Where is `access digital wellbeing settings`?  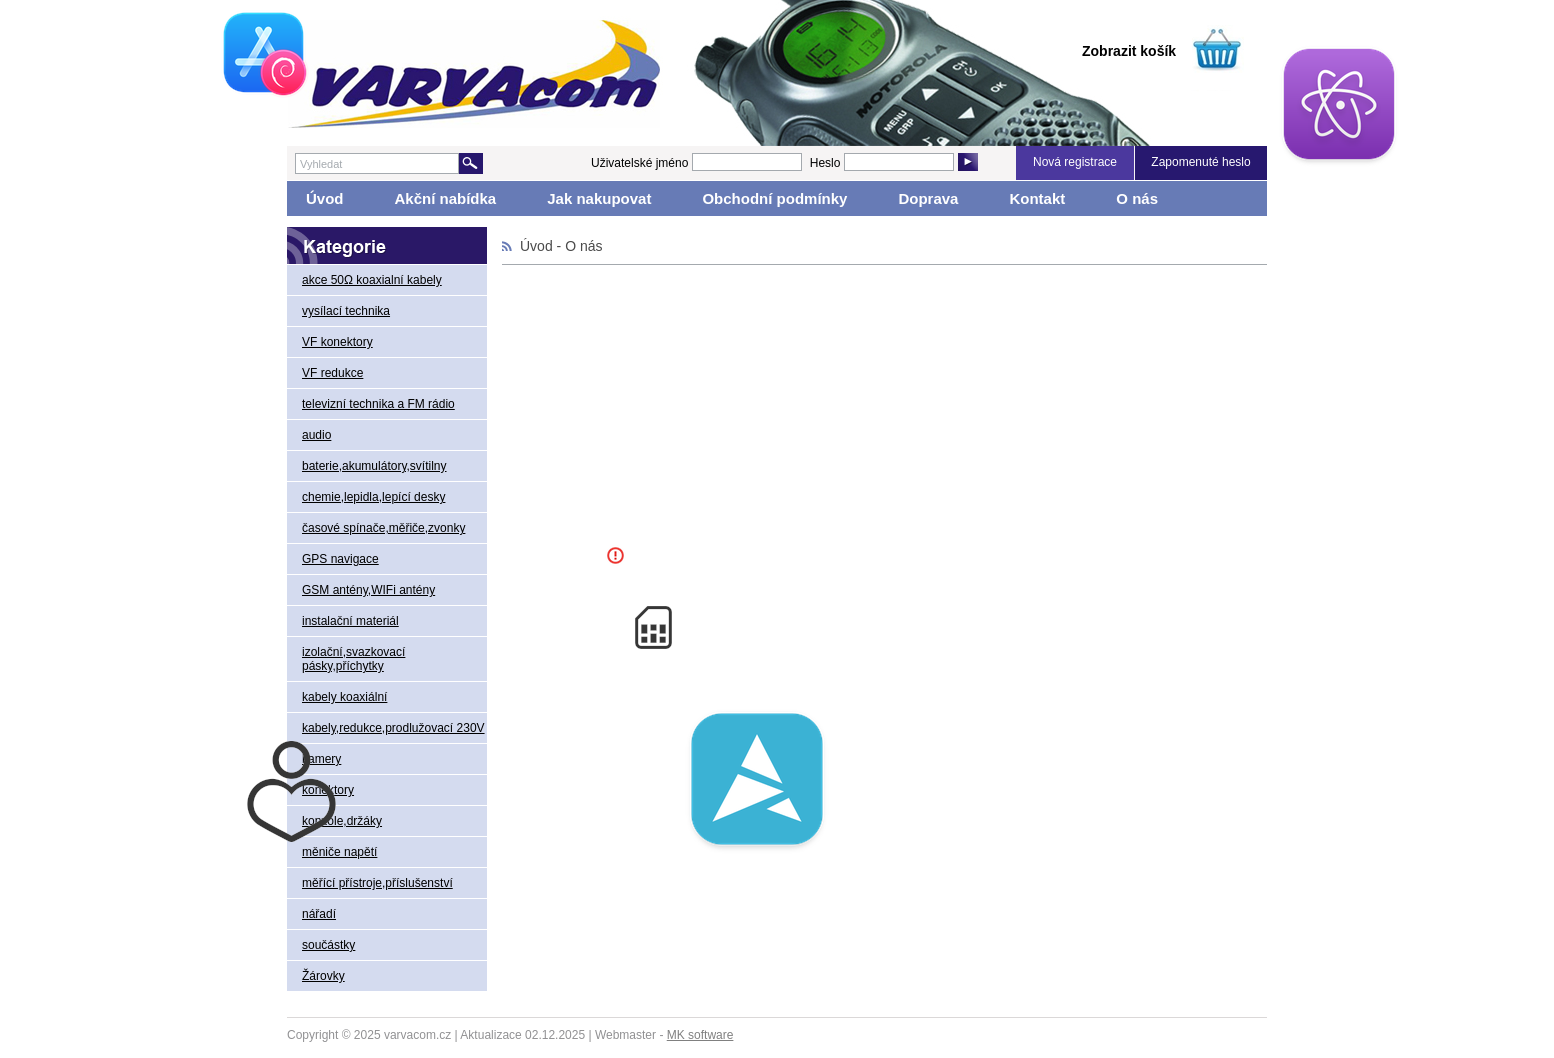
access digital wellbeing settings is located at coordinates (291, 791).